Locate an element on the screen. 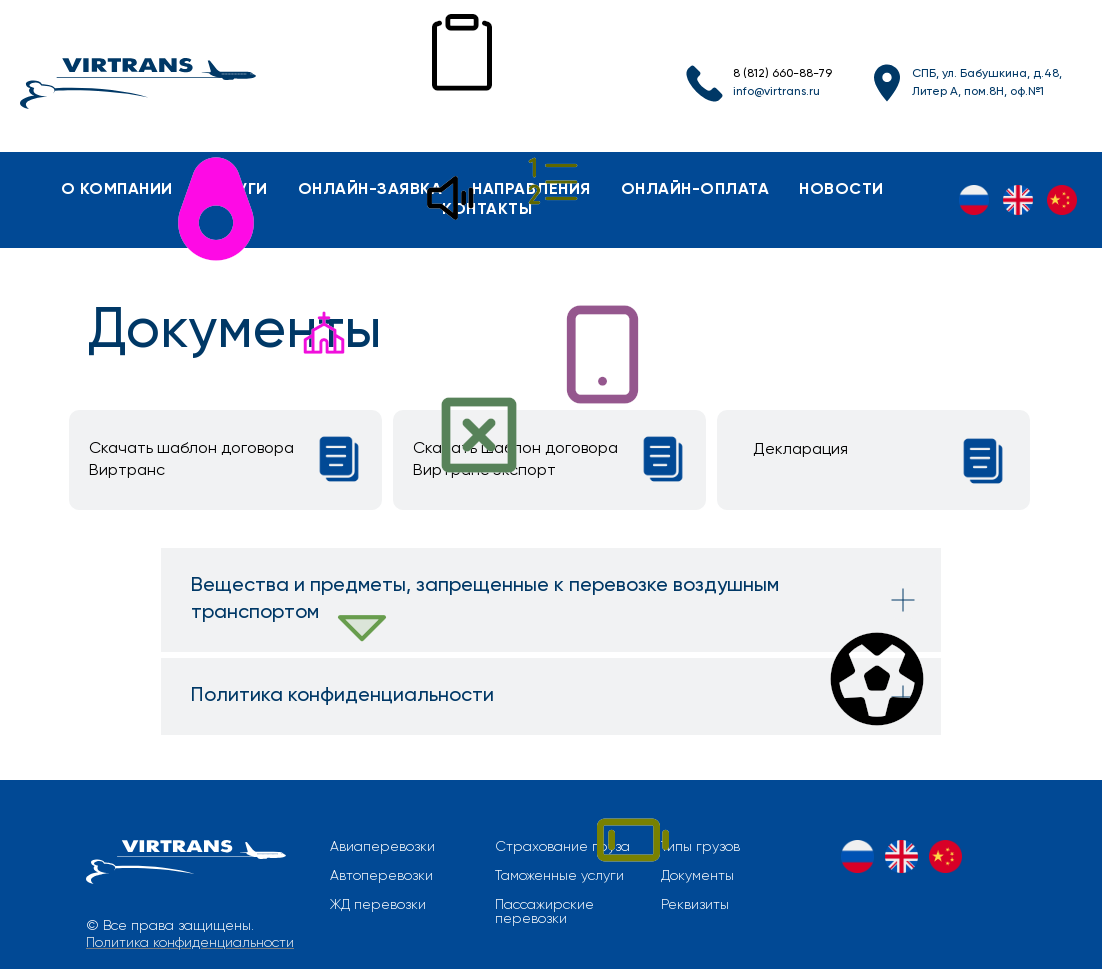 The height and width of the screenshot is (969, 1102). indicates vegetarian or vegan food options is located at coordinates (216, 209).